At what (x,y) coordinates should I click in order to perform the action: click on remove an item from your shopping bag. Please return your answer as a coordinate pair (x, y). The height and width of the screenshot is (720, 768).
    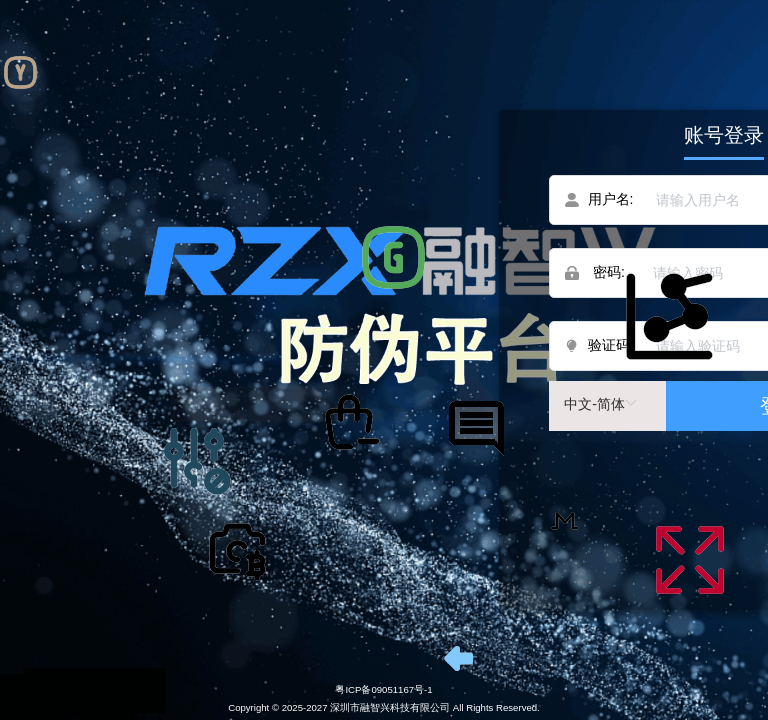
    Looking at the image, I should click on (349, 422).